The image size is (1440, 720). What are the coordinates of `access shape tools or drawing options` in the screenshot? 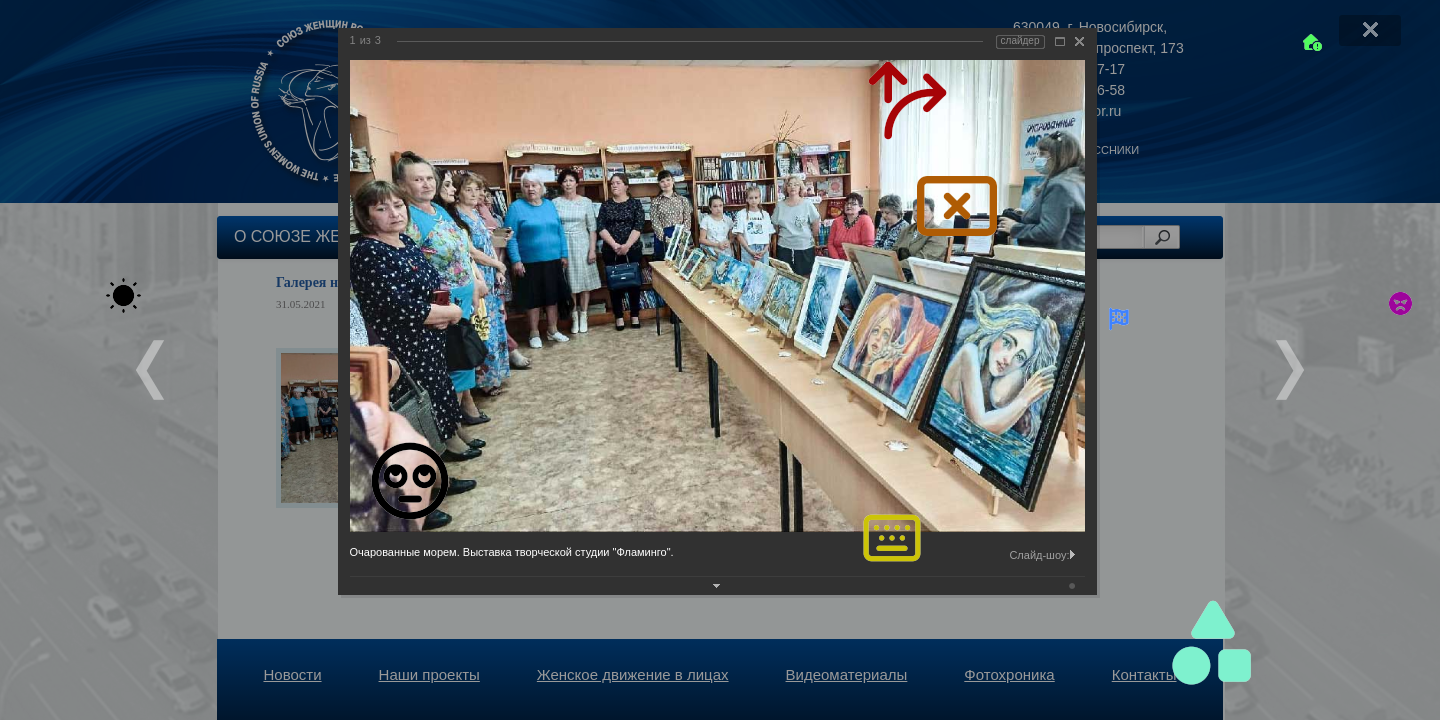 It's located at (1213, 644).